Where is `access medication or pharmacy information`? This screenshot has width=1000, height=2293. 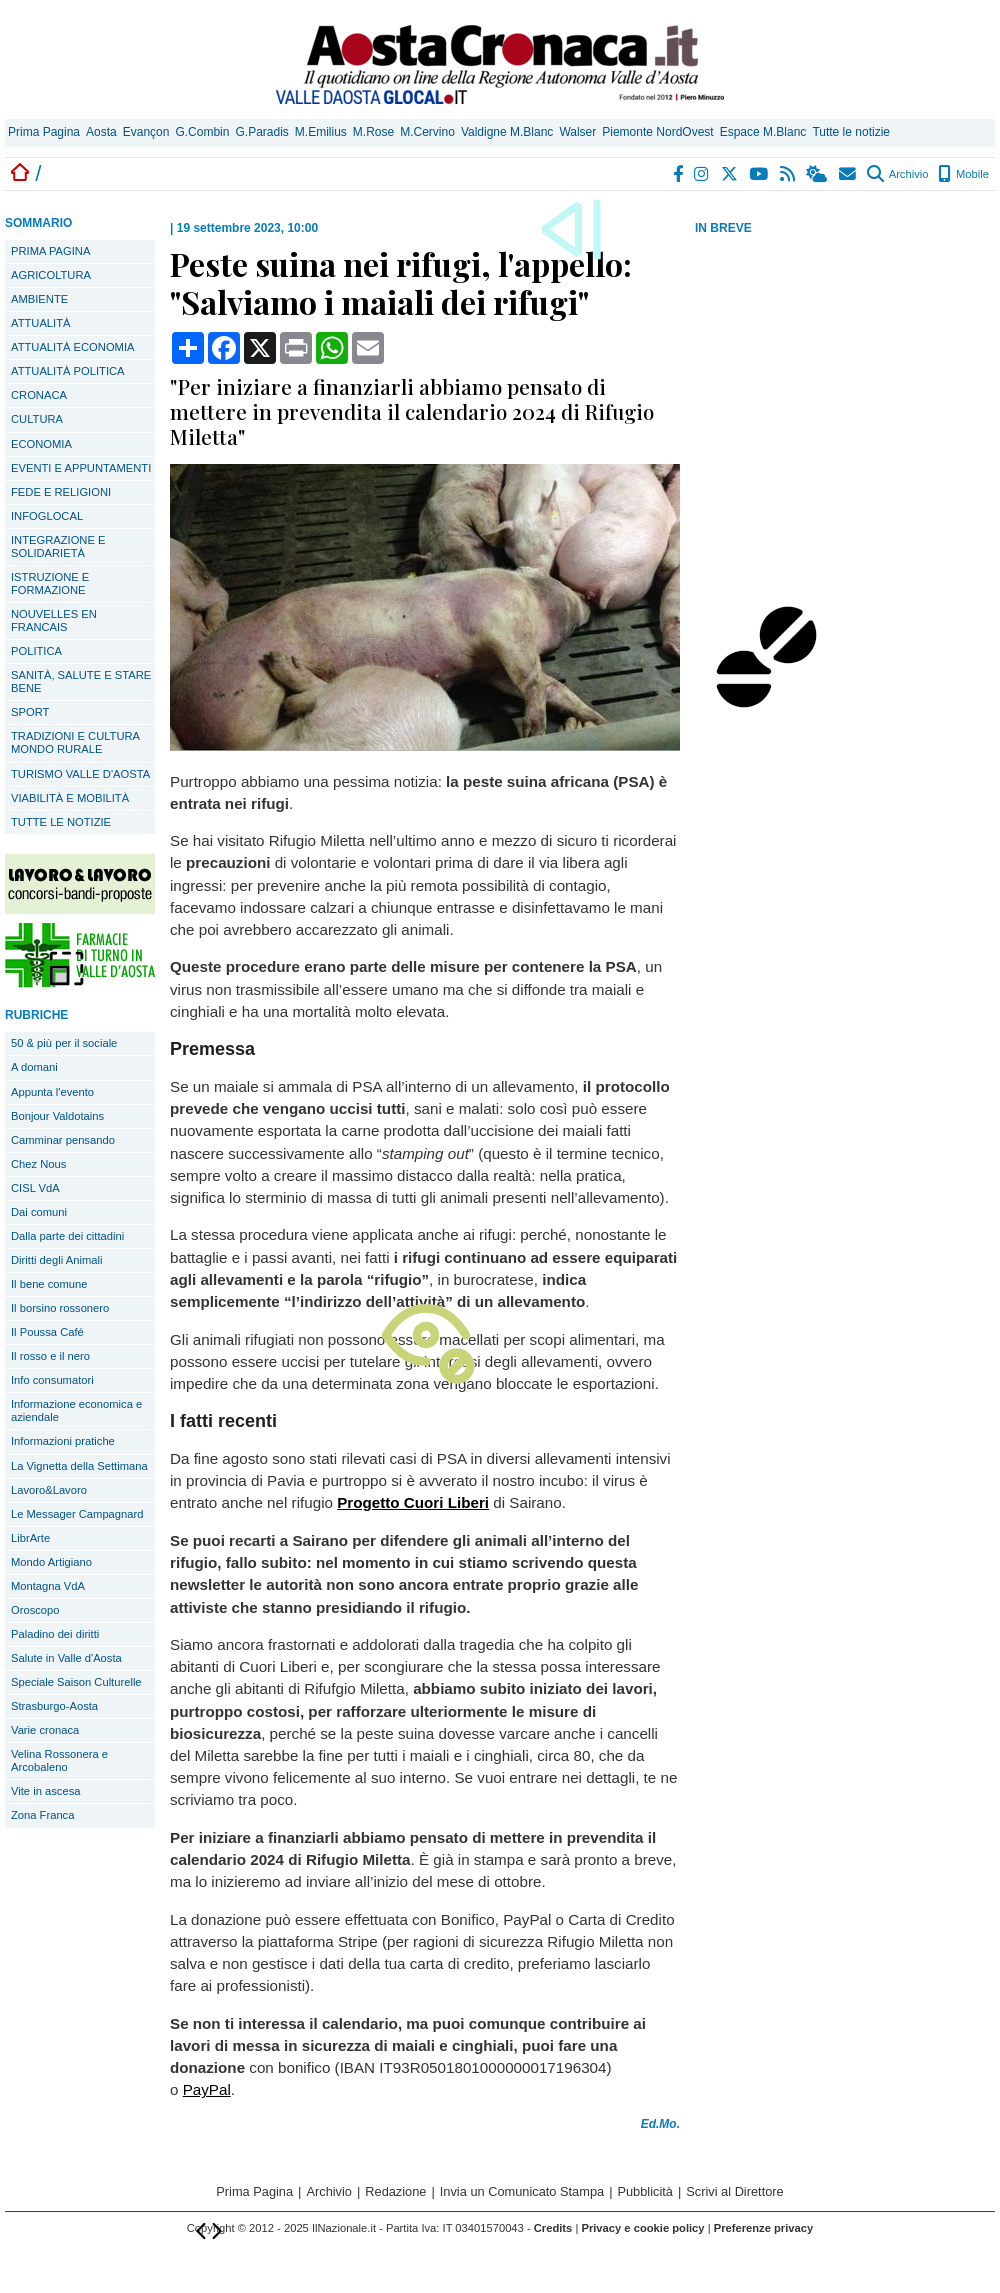
access medication or pharmacy information is located at coordinates (766, 657).